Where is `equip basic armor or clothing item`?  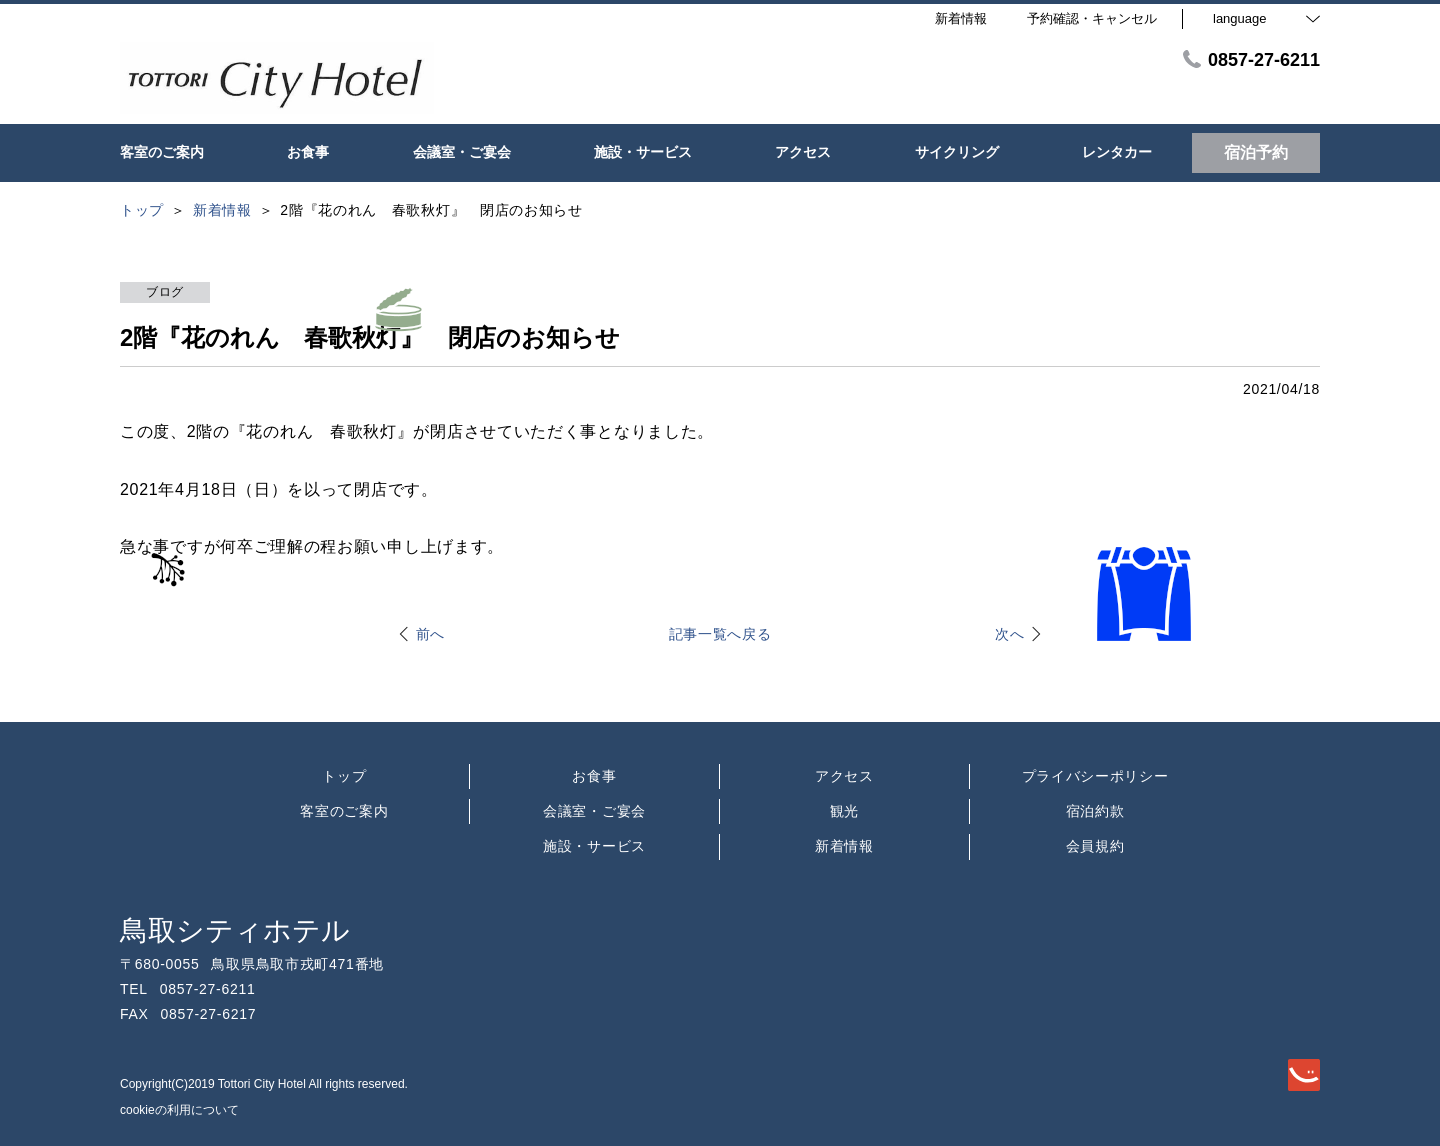
equip basic armor or clothing item is located at coordinates (1144, 594).